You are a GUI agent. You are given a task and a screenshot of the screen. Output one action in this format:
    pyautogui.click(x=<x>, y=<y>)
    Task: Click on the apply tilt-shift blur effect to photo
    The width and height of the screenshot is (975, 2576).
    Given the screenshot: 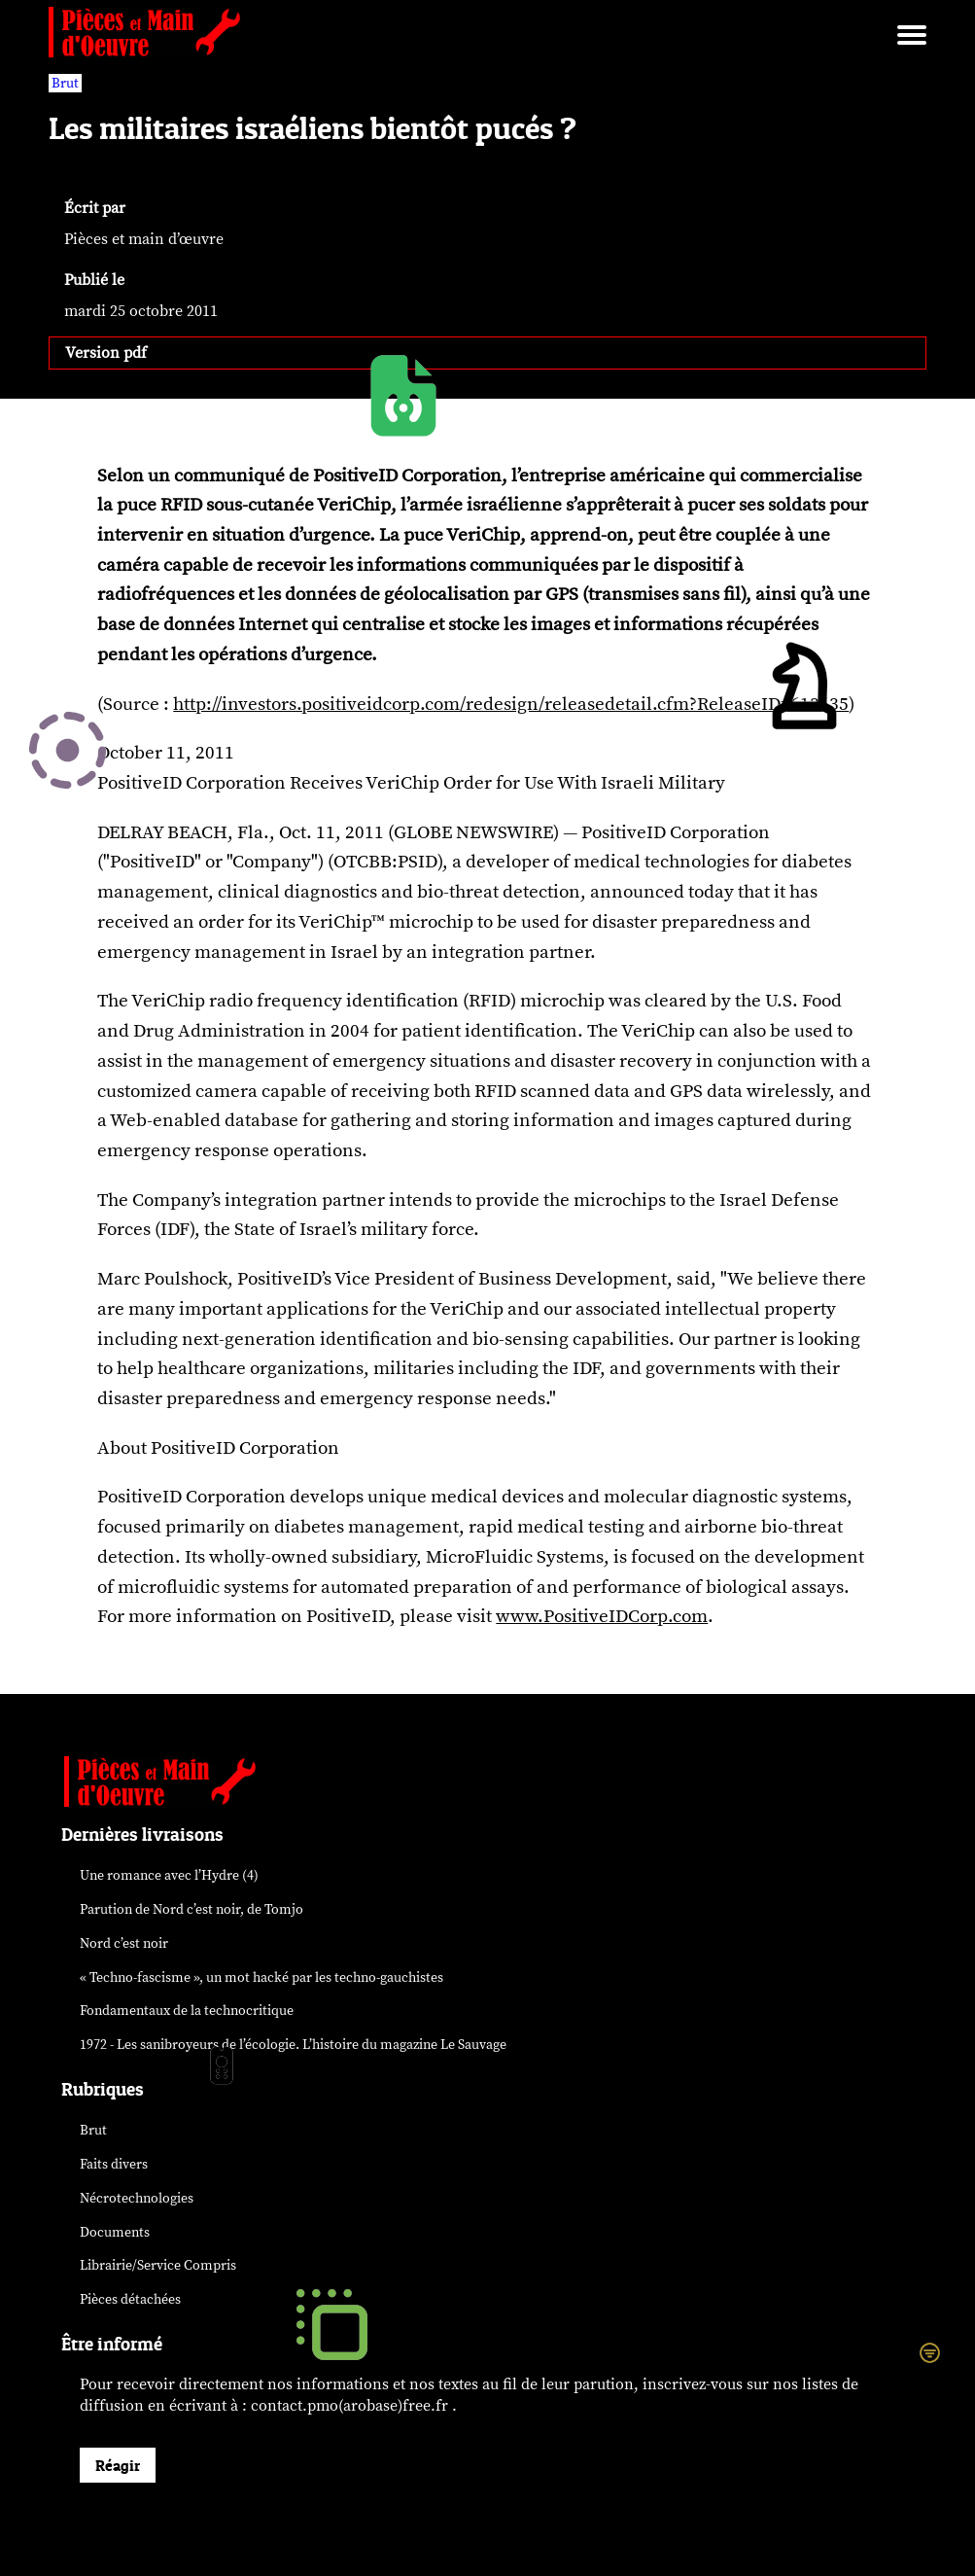 What is the action you would take?
    pyautogui.click(x=67, y=750)
    